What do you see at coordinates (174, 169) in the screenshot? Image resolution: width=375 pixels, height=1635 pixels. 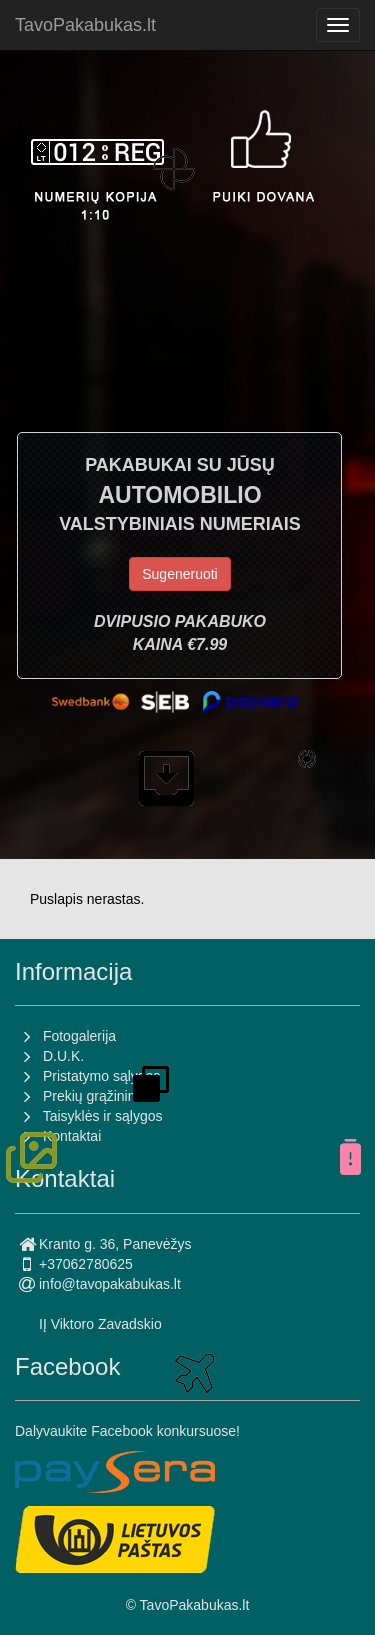 I see `open google photos app` at bounding box center [174, 169].